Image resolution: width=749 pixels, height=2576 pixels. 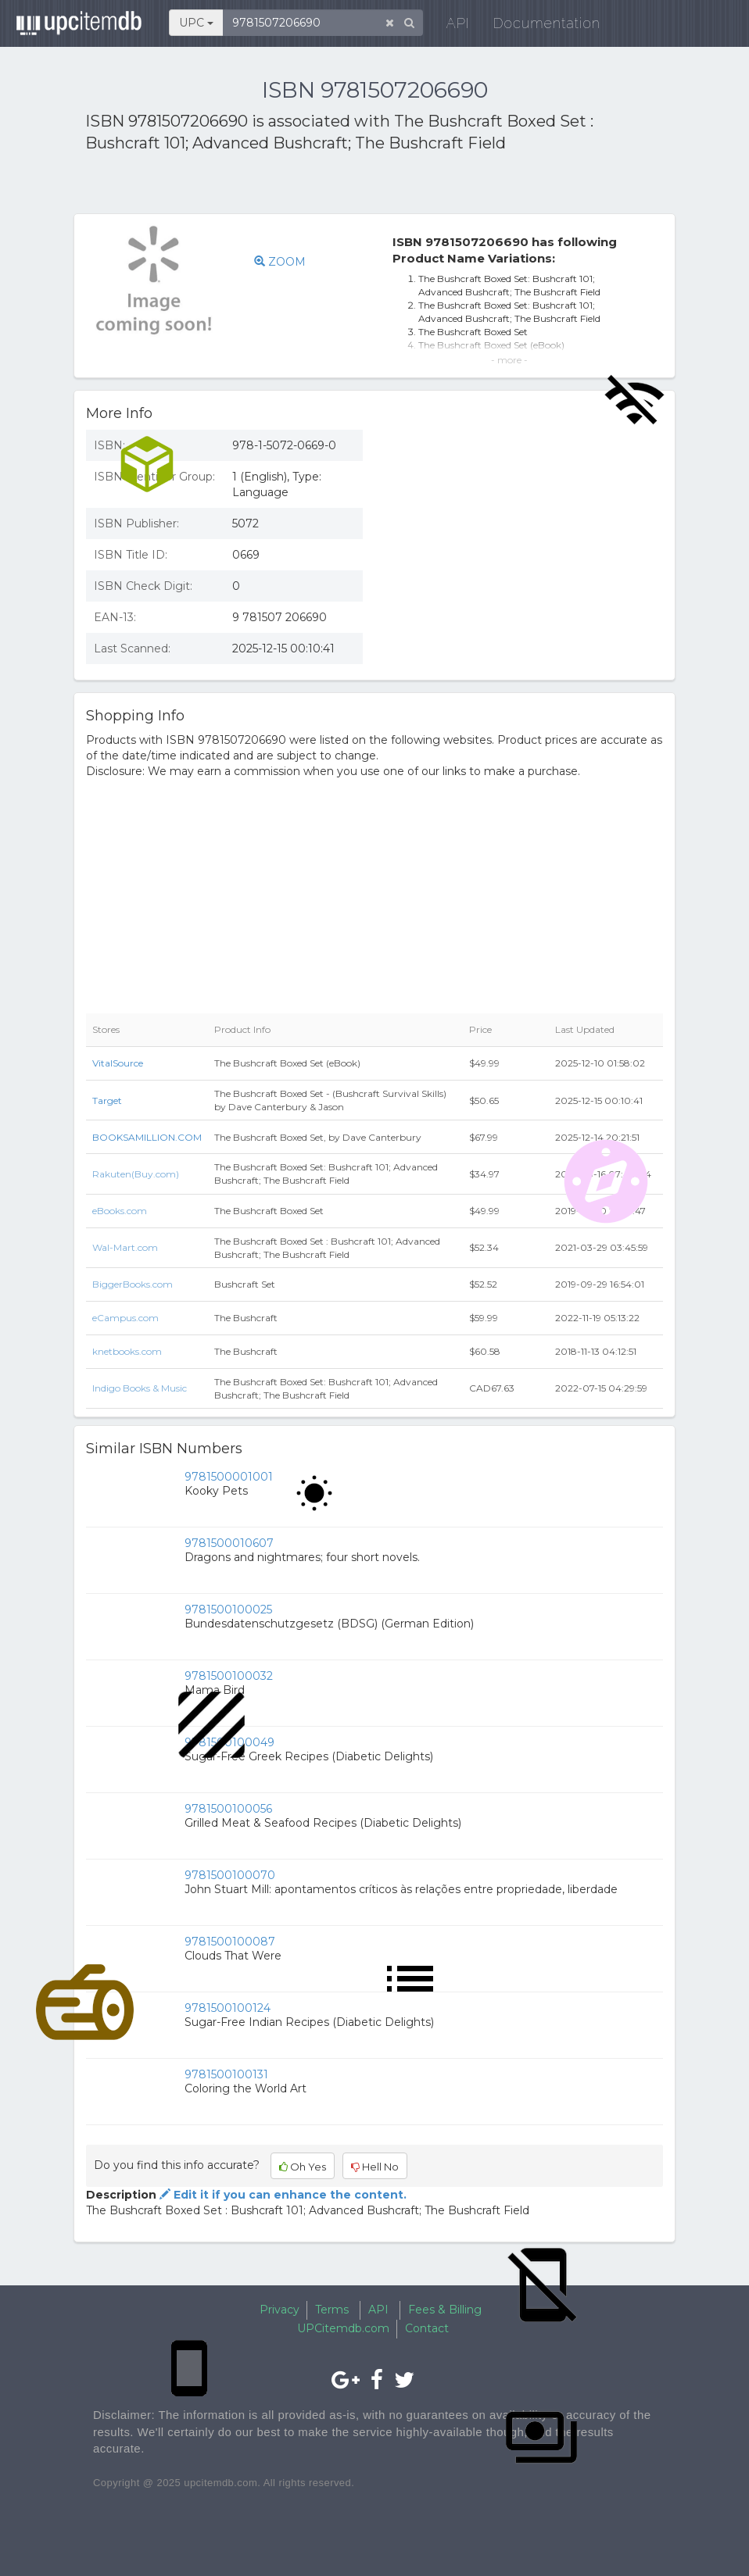 What do you see at coordinates (606, 1181) in the screenshot?
I see `access navigation or directions` at bounding box center [606, 1181].